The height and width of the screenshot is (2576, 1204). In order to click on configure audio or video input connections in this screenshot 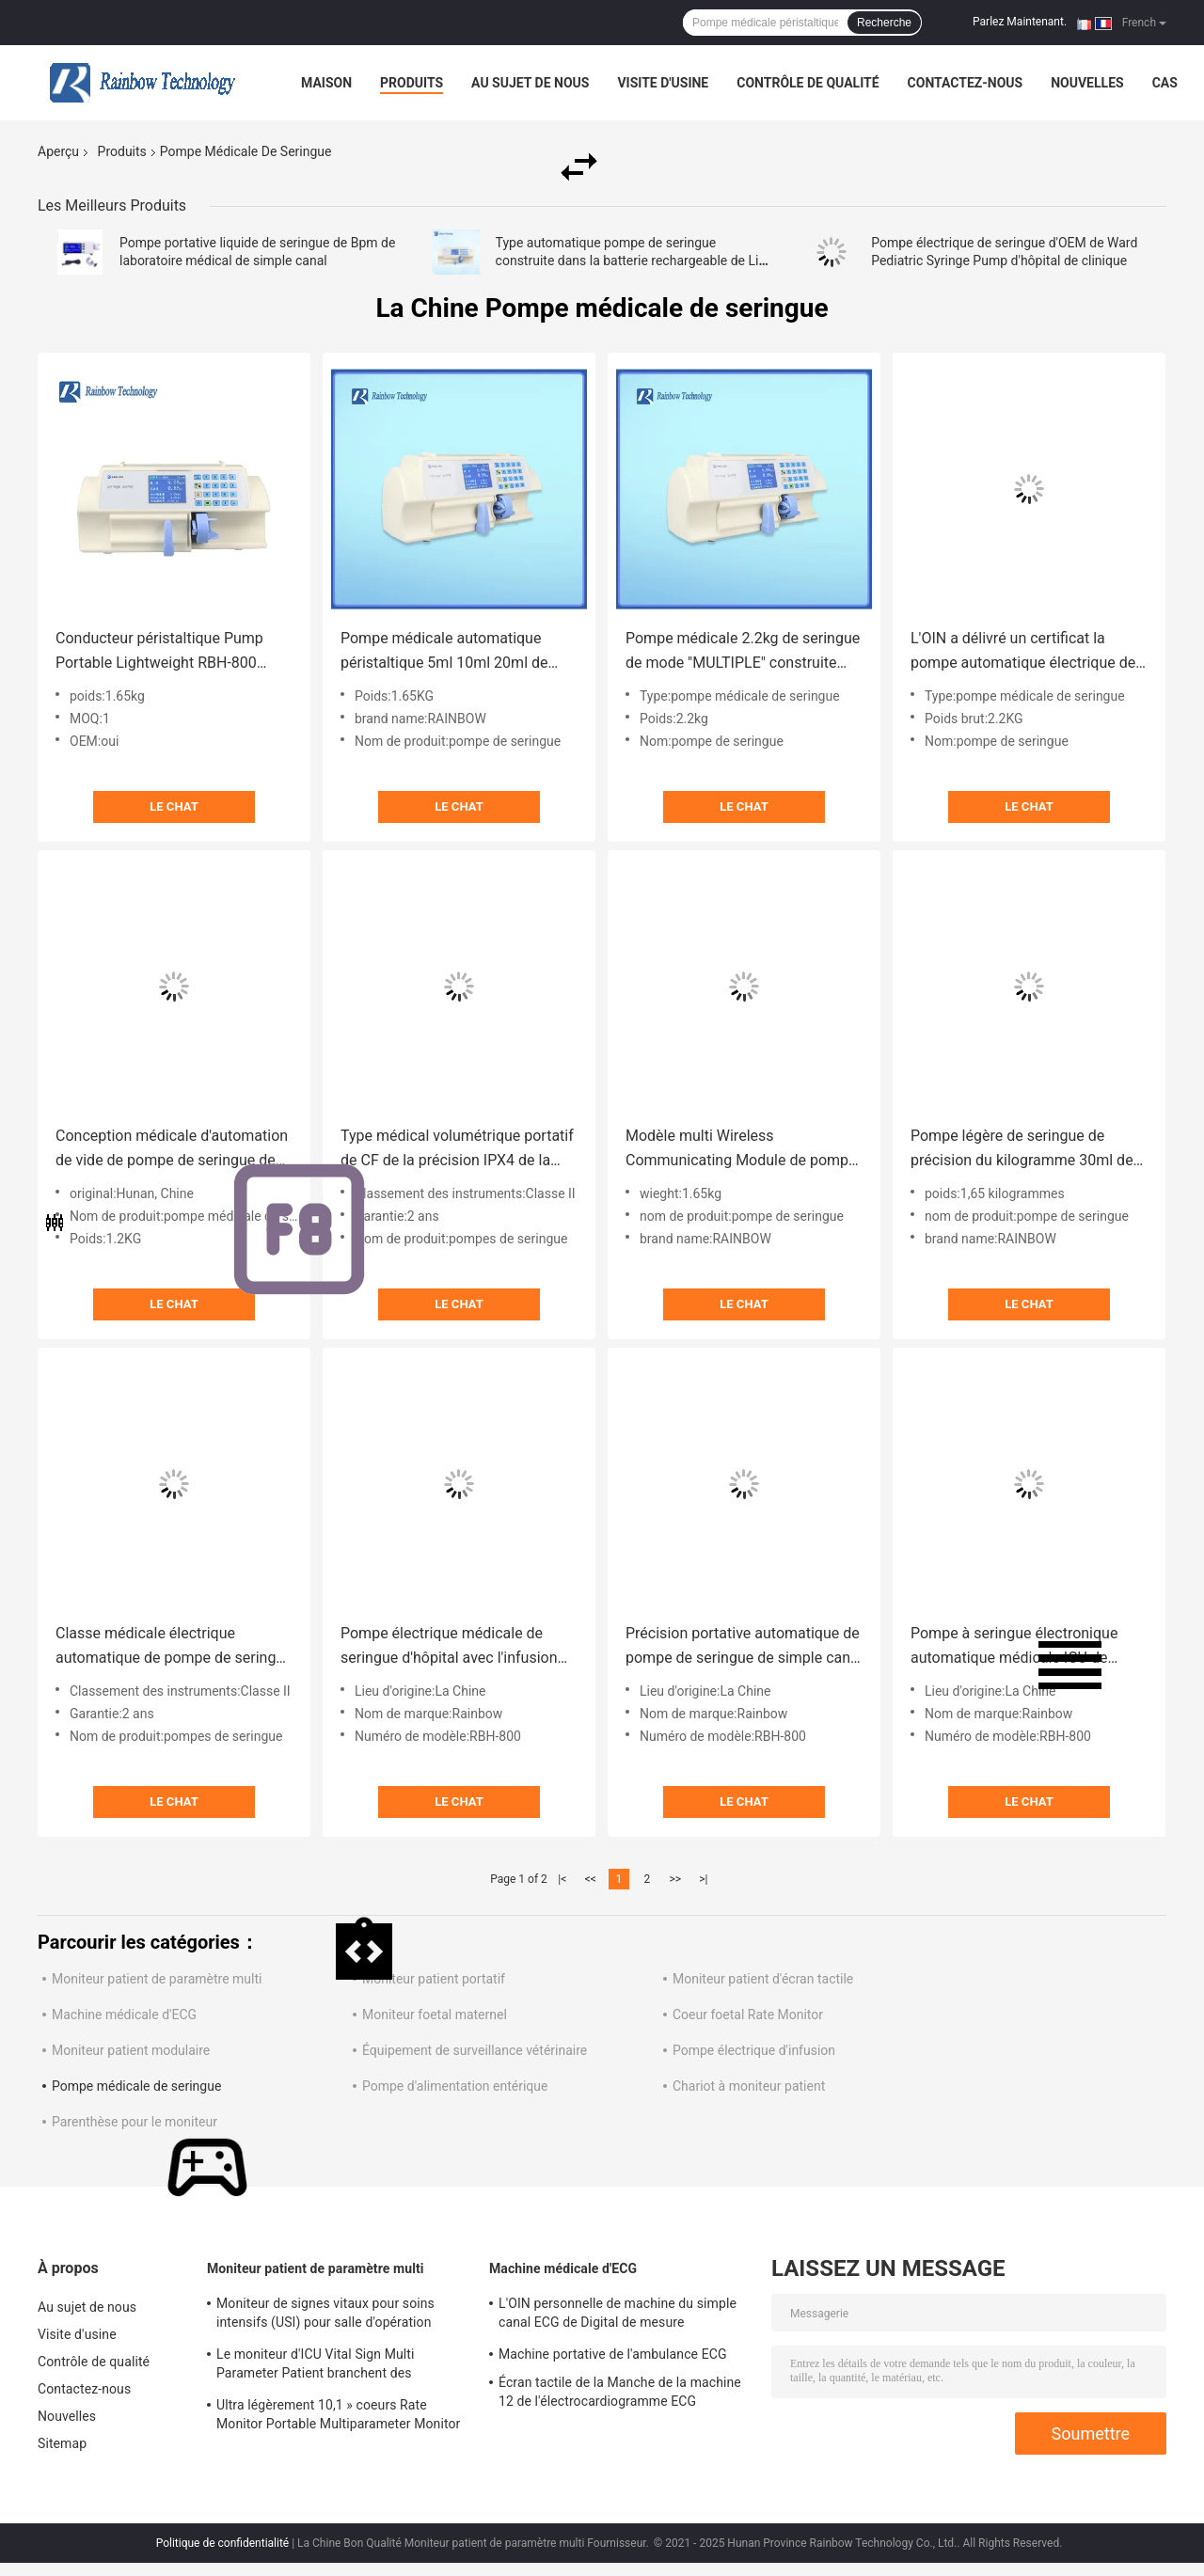, I will do `click(55, 1223)`.